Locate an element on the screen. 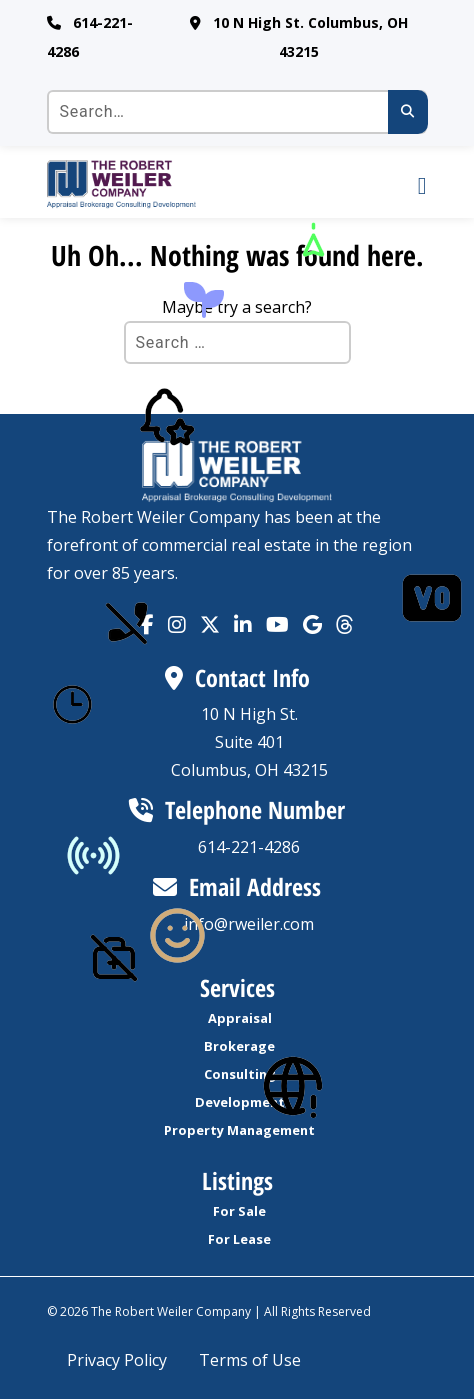 The width and height of the screenshot is (474, 1399). navigate to current location is located at coordinates (313, 240).